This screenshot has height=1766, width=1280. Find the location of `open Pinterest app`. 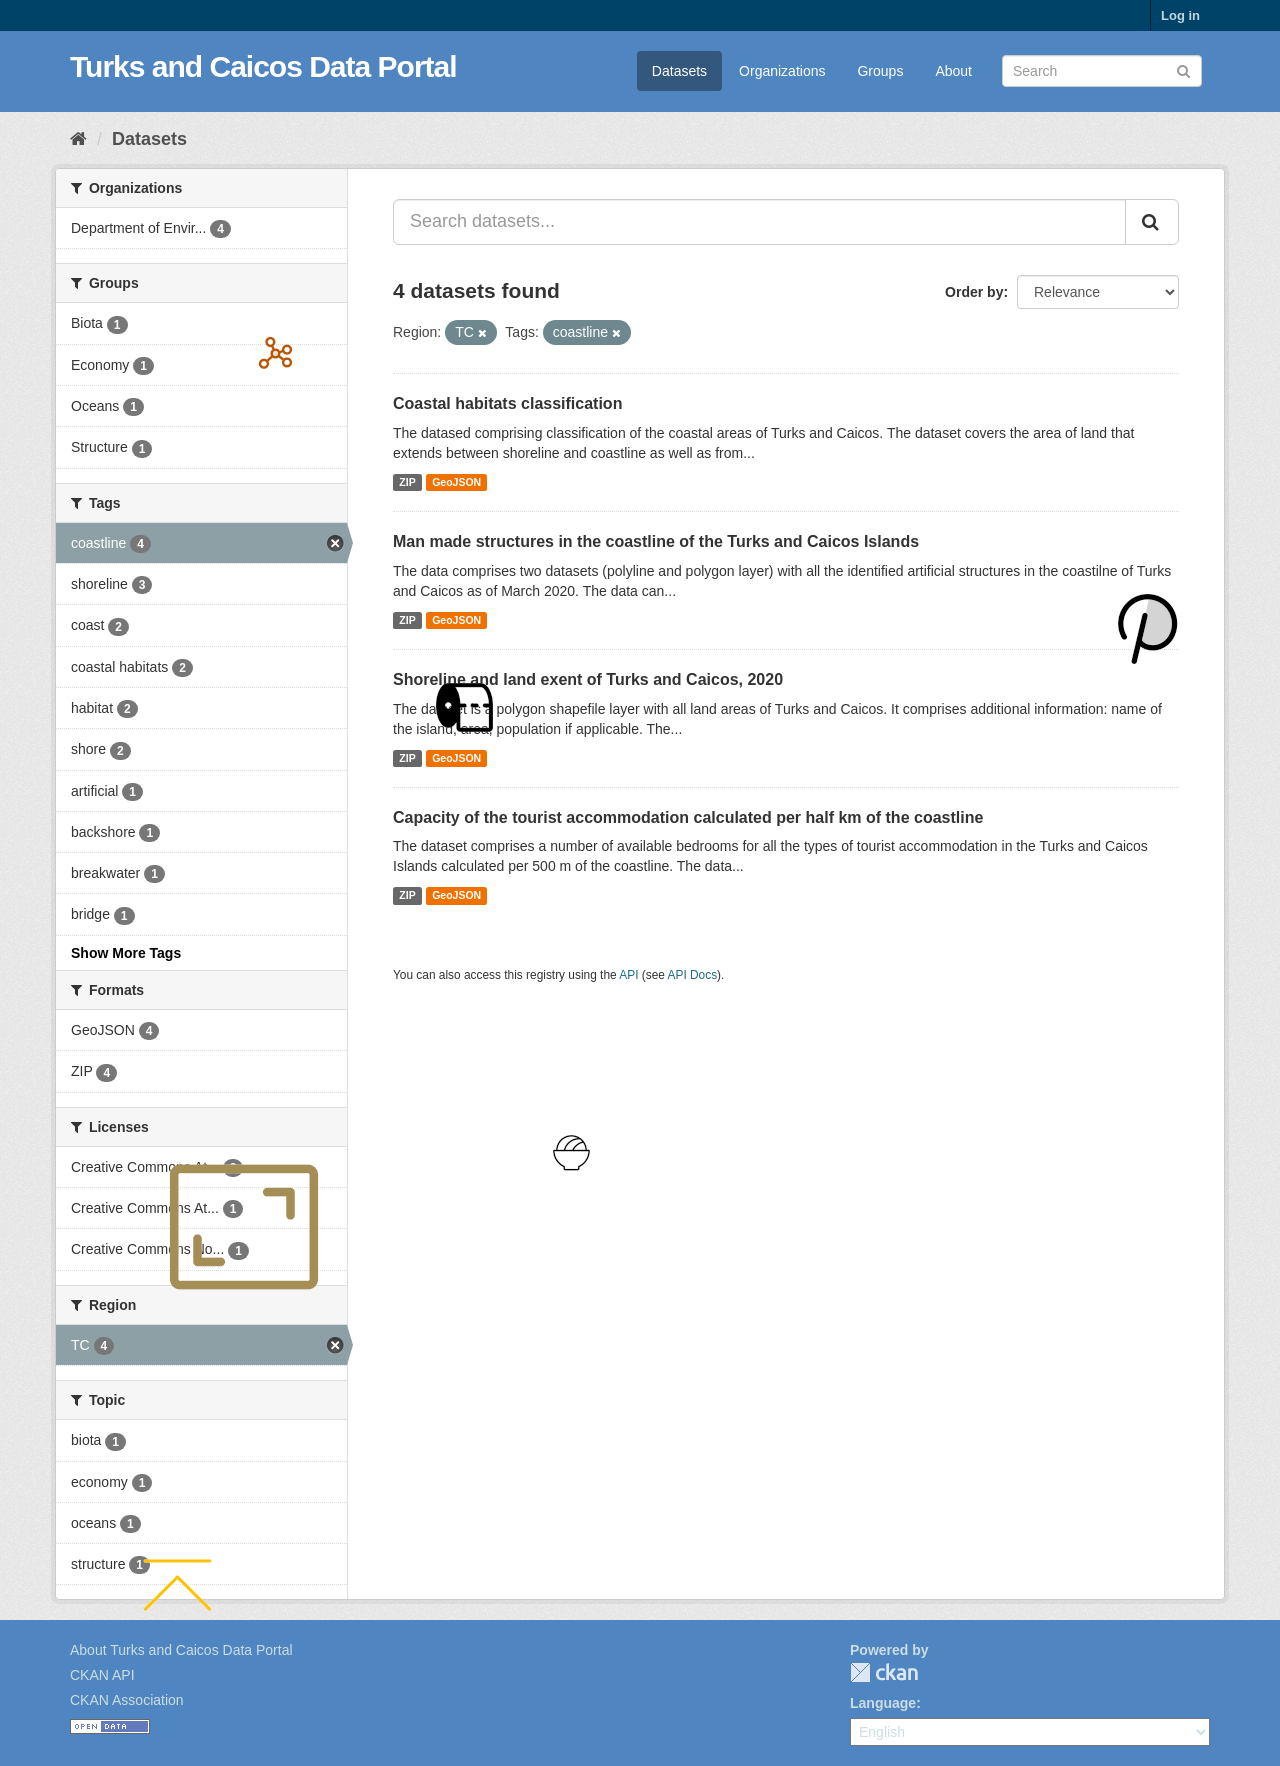

open Pinterest app is located at coordinates (1145, 629).